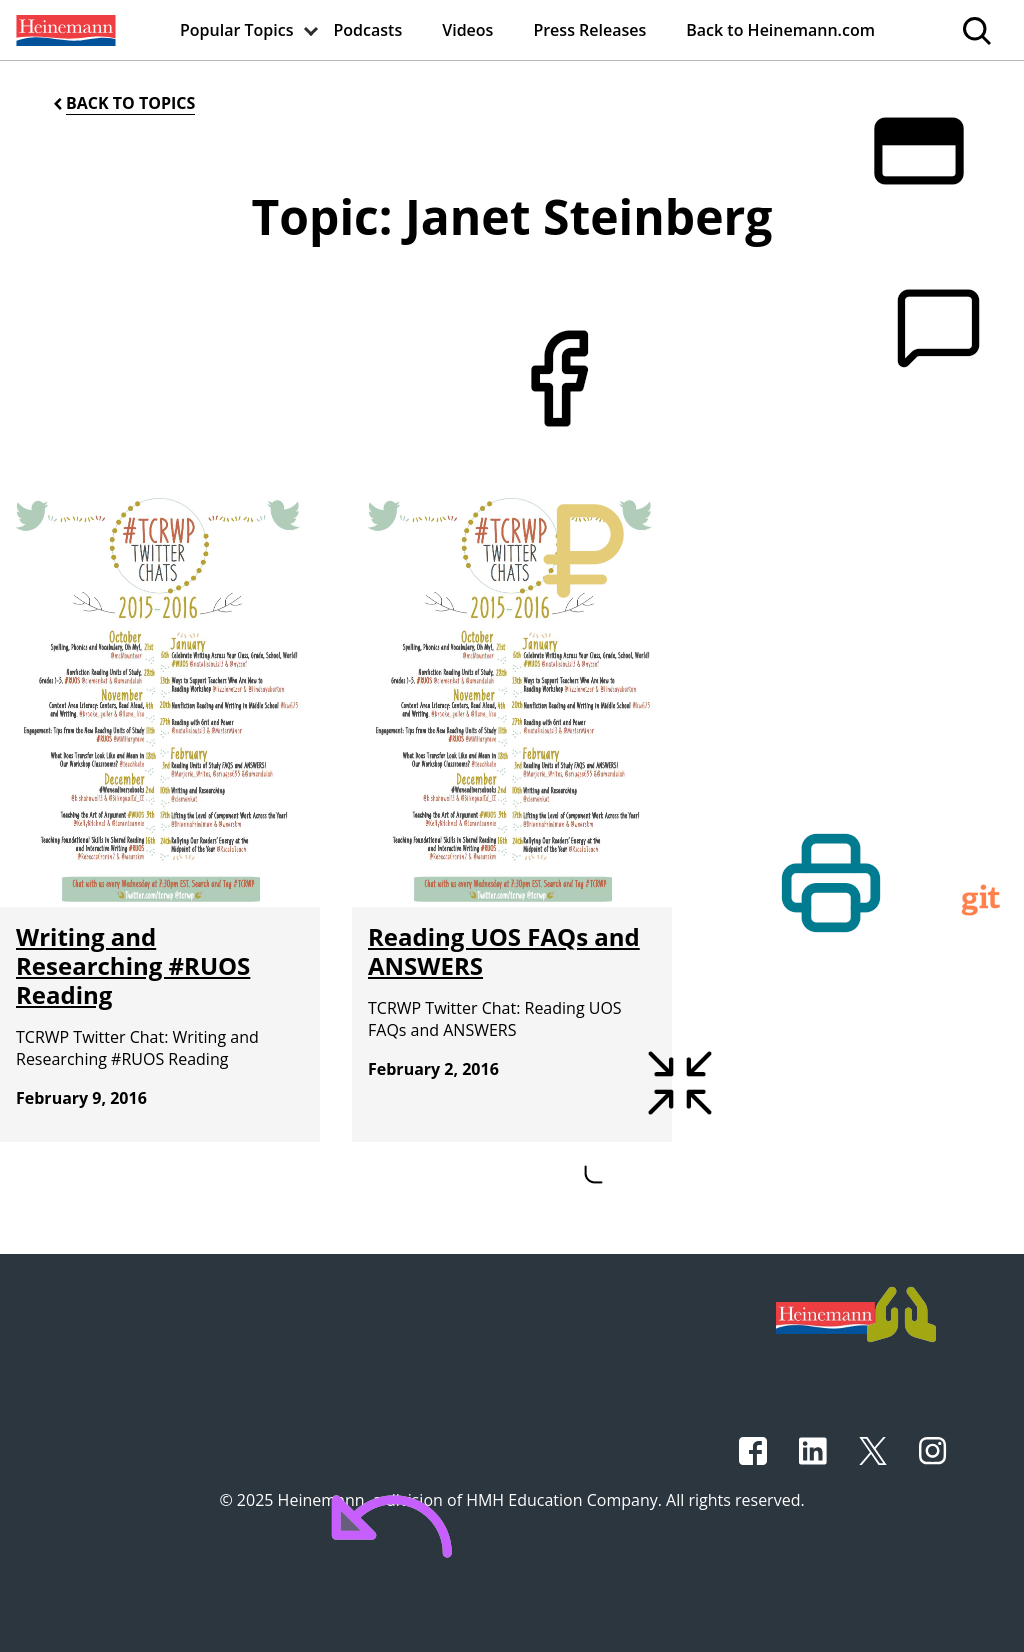 The height and width of the screenshot is (1652, 1024). What do you see at coordinates (901, 1314) in the screenshot?
I see `express gratitude or thanks` at bounding box center [901, 1314].